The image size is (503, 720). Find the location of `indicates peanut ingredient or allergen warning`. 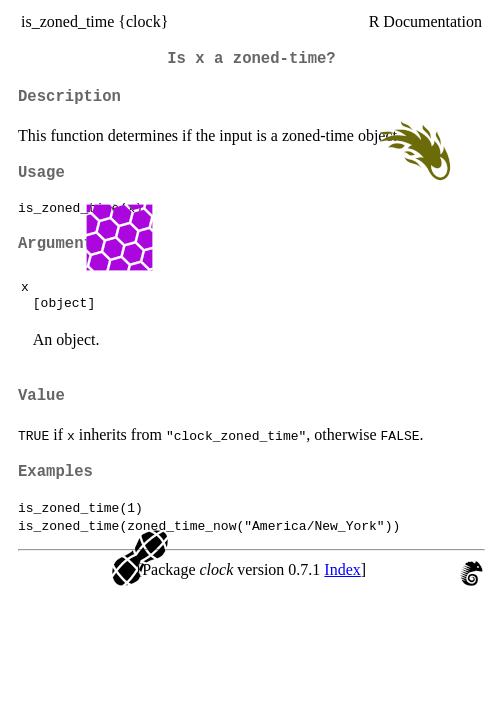

indicates peanut ingredient or allergen warning is located at coordinates (140, 558).